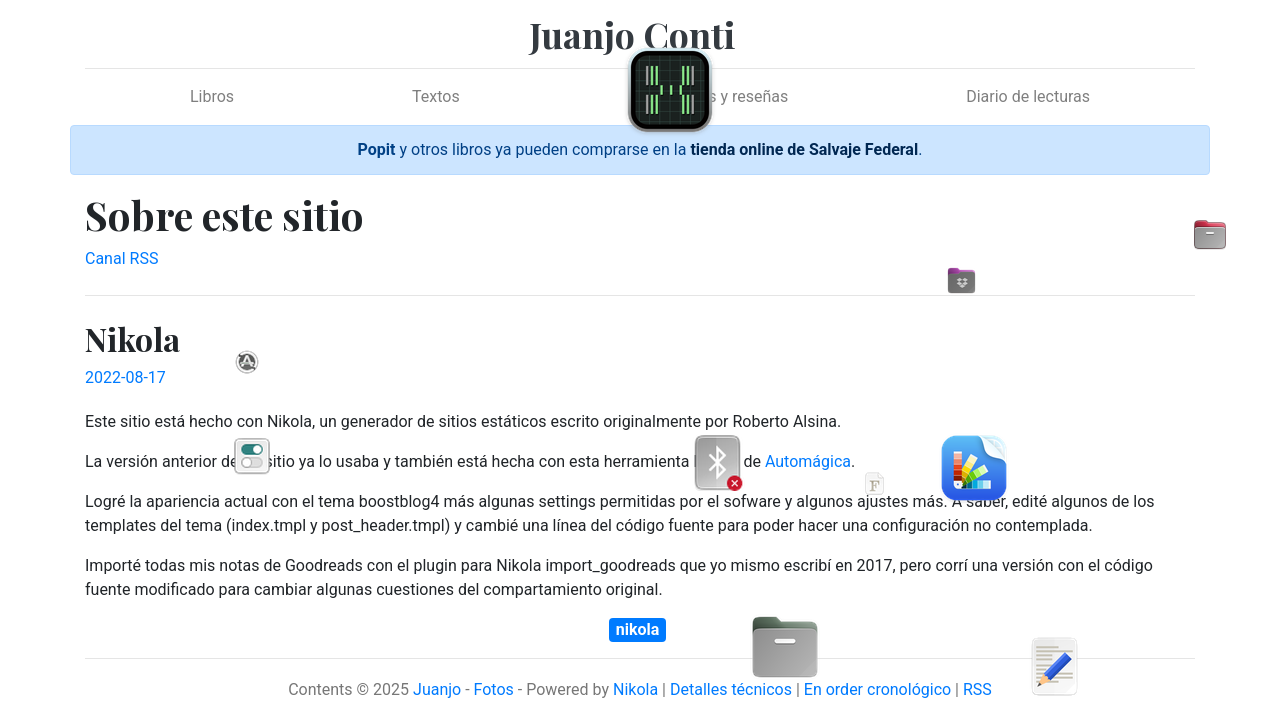  Describe the element at coordinates (1054, 666) in the screenshot. I see `open the text editor application` at that location.